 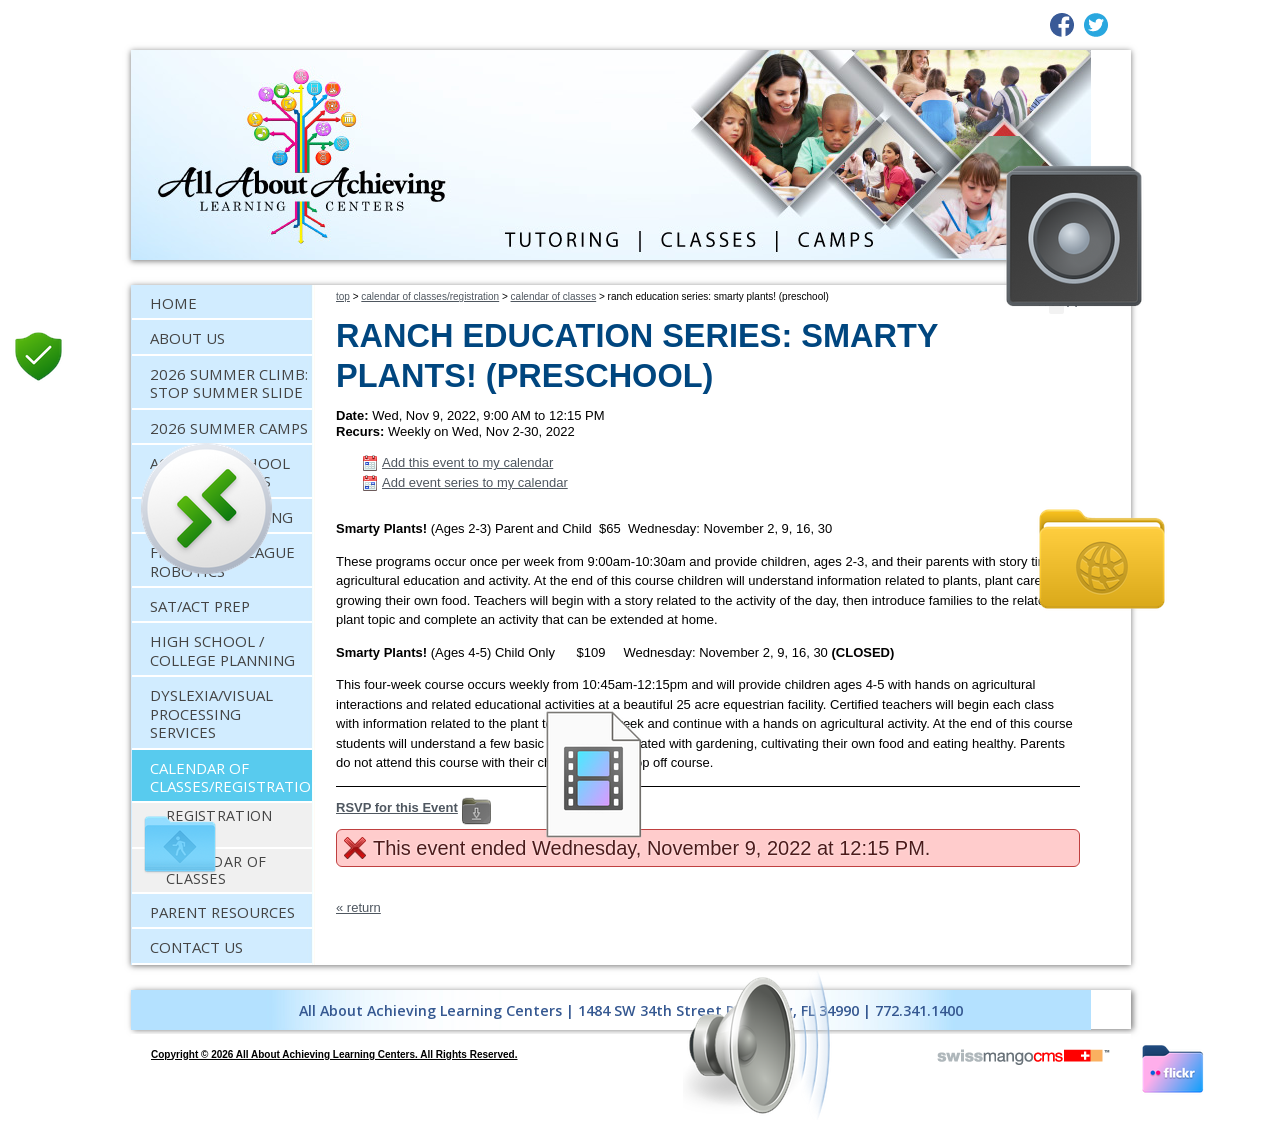 I want to click on open downloads folder, so click(x=476, y=810).